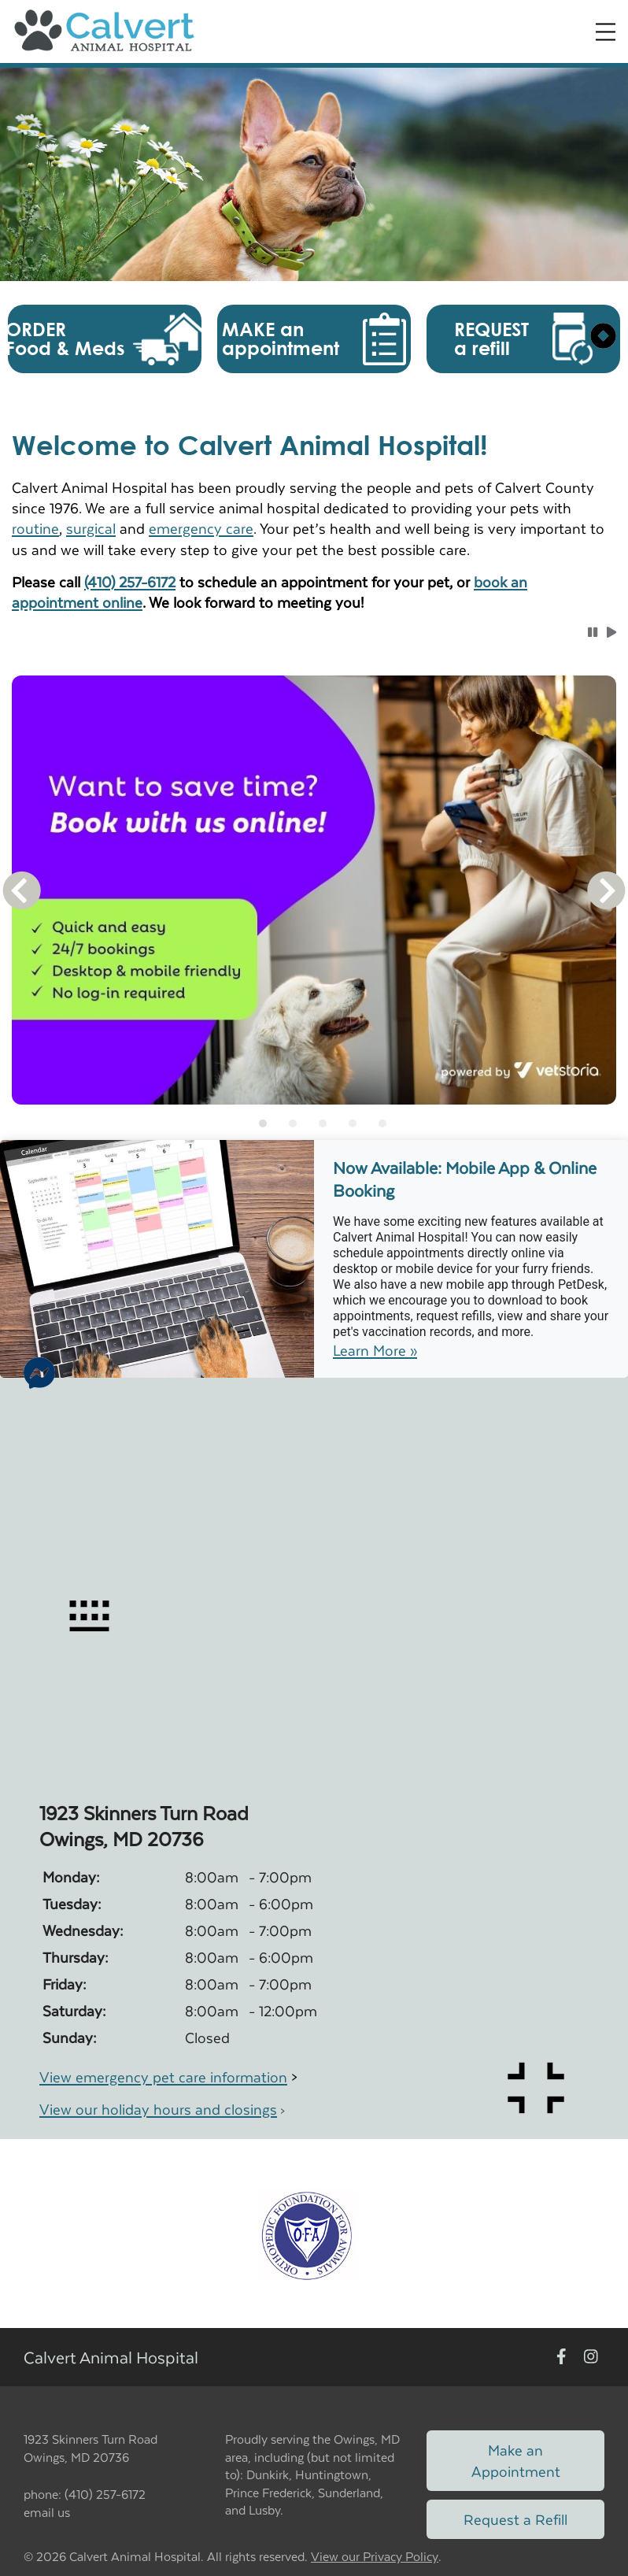 The height and width of the screenshot is (2576, 628). I want to click on exit fullscreen mode, so click(536, 2088).